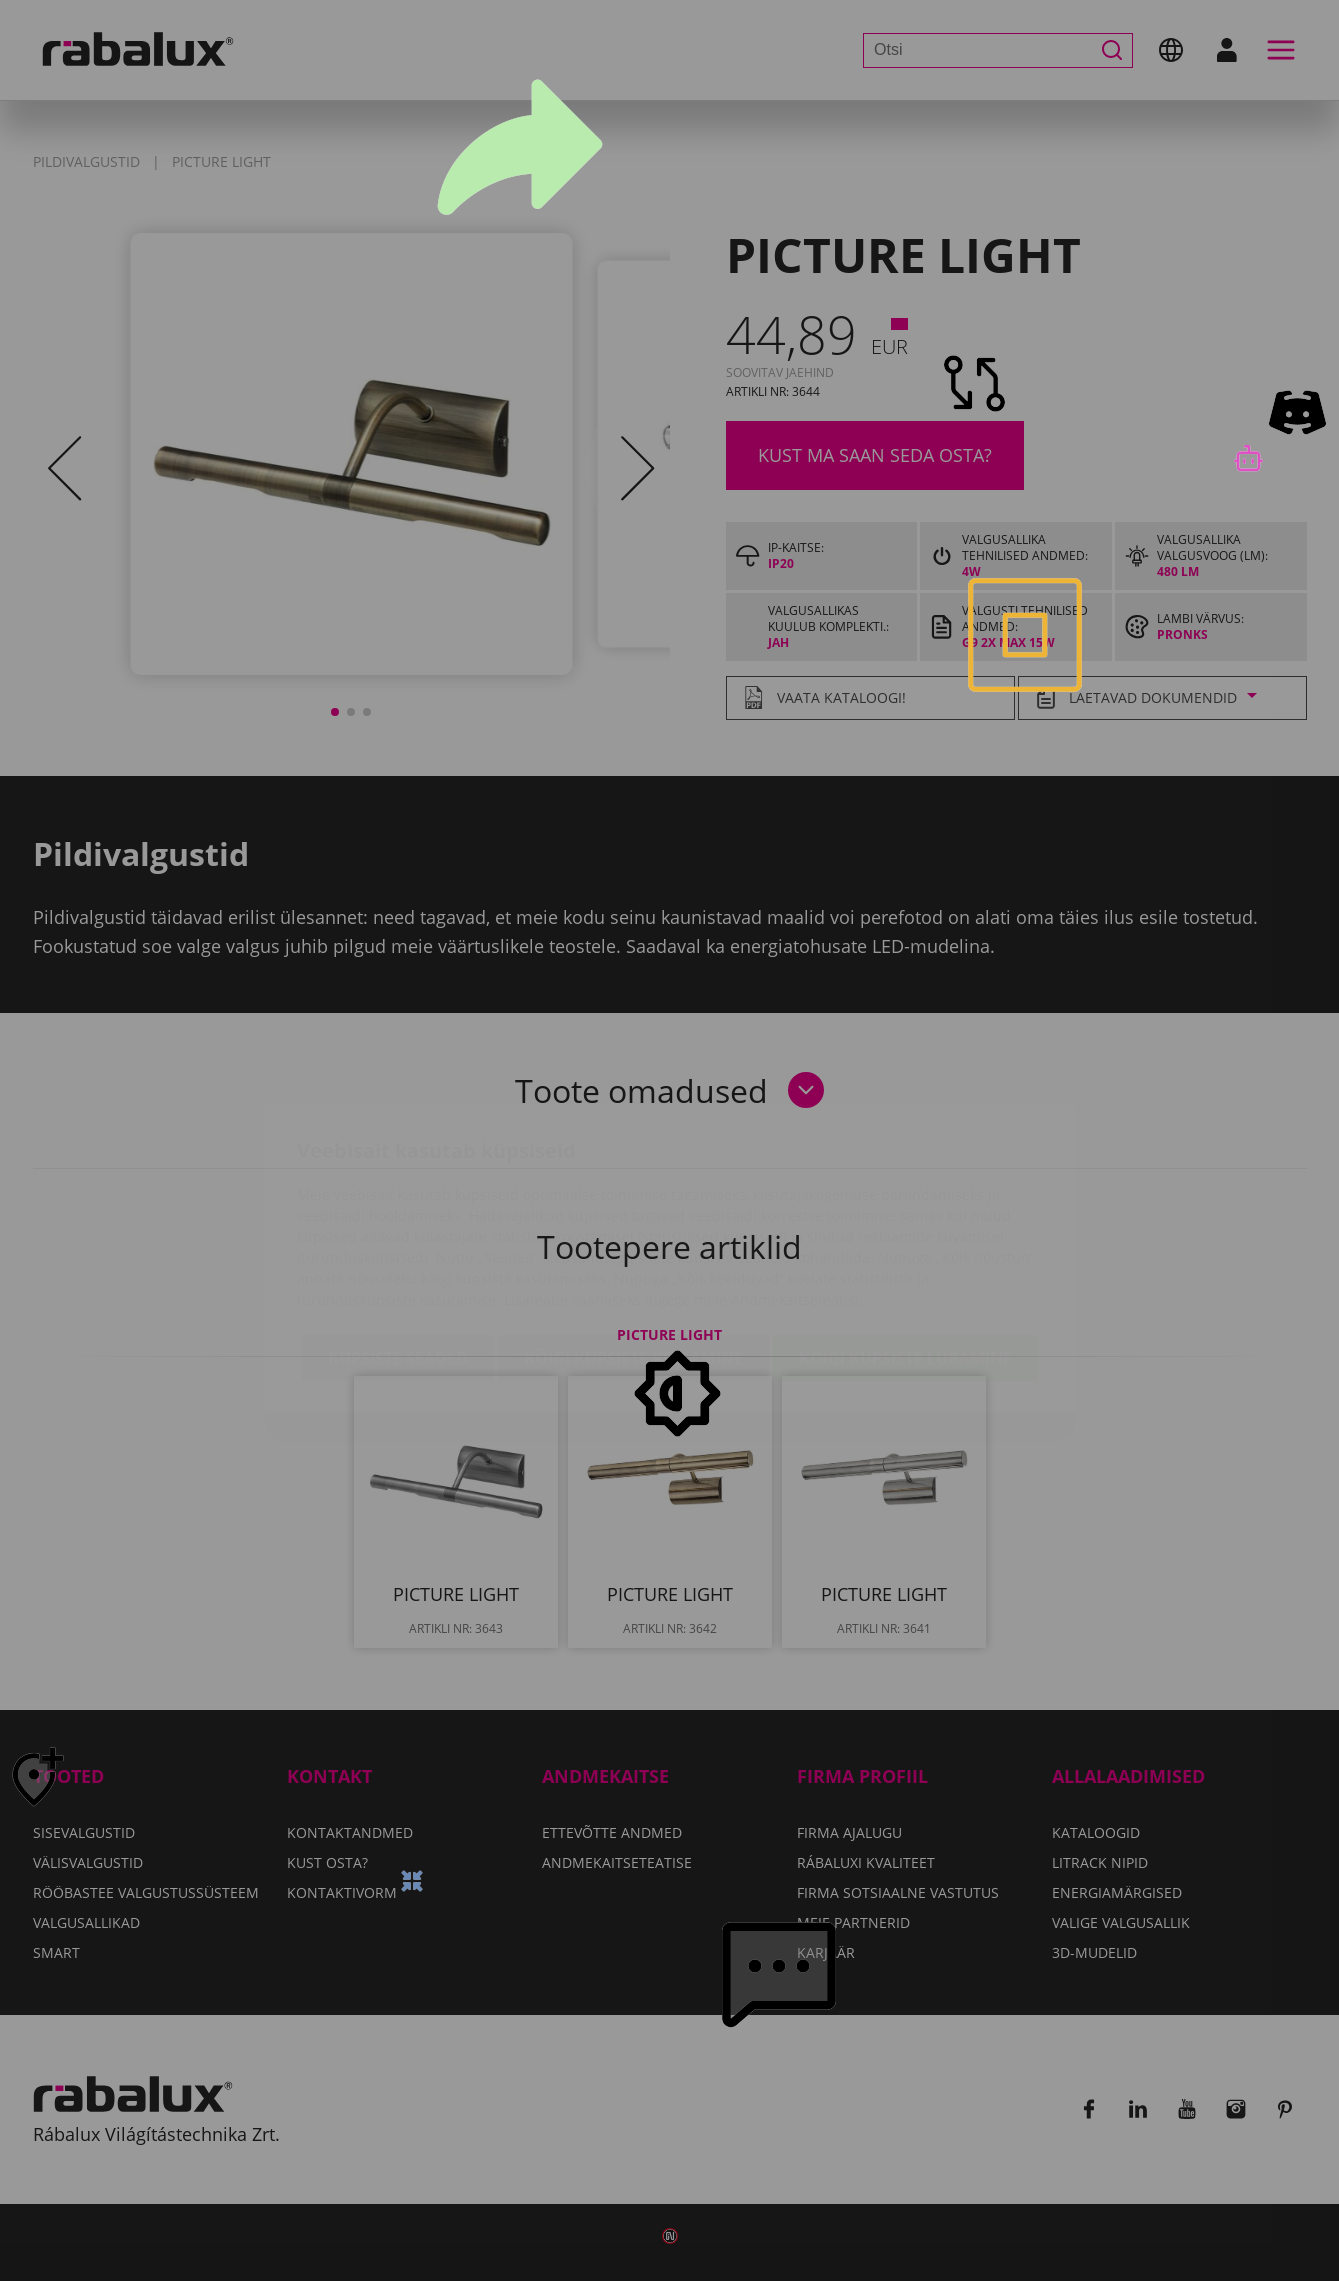  Describe the element at coordinates (1248, 459) in the screenshot. I see `view dependabot alerts and automated dependency updates` at that location.